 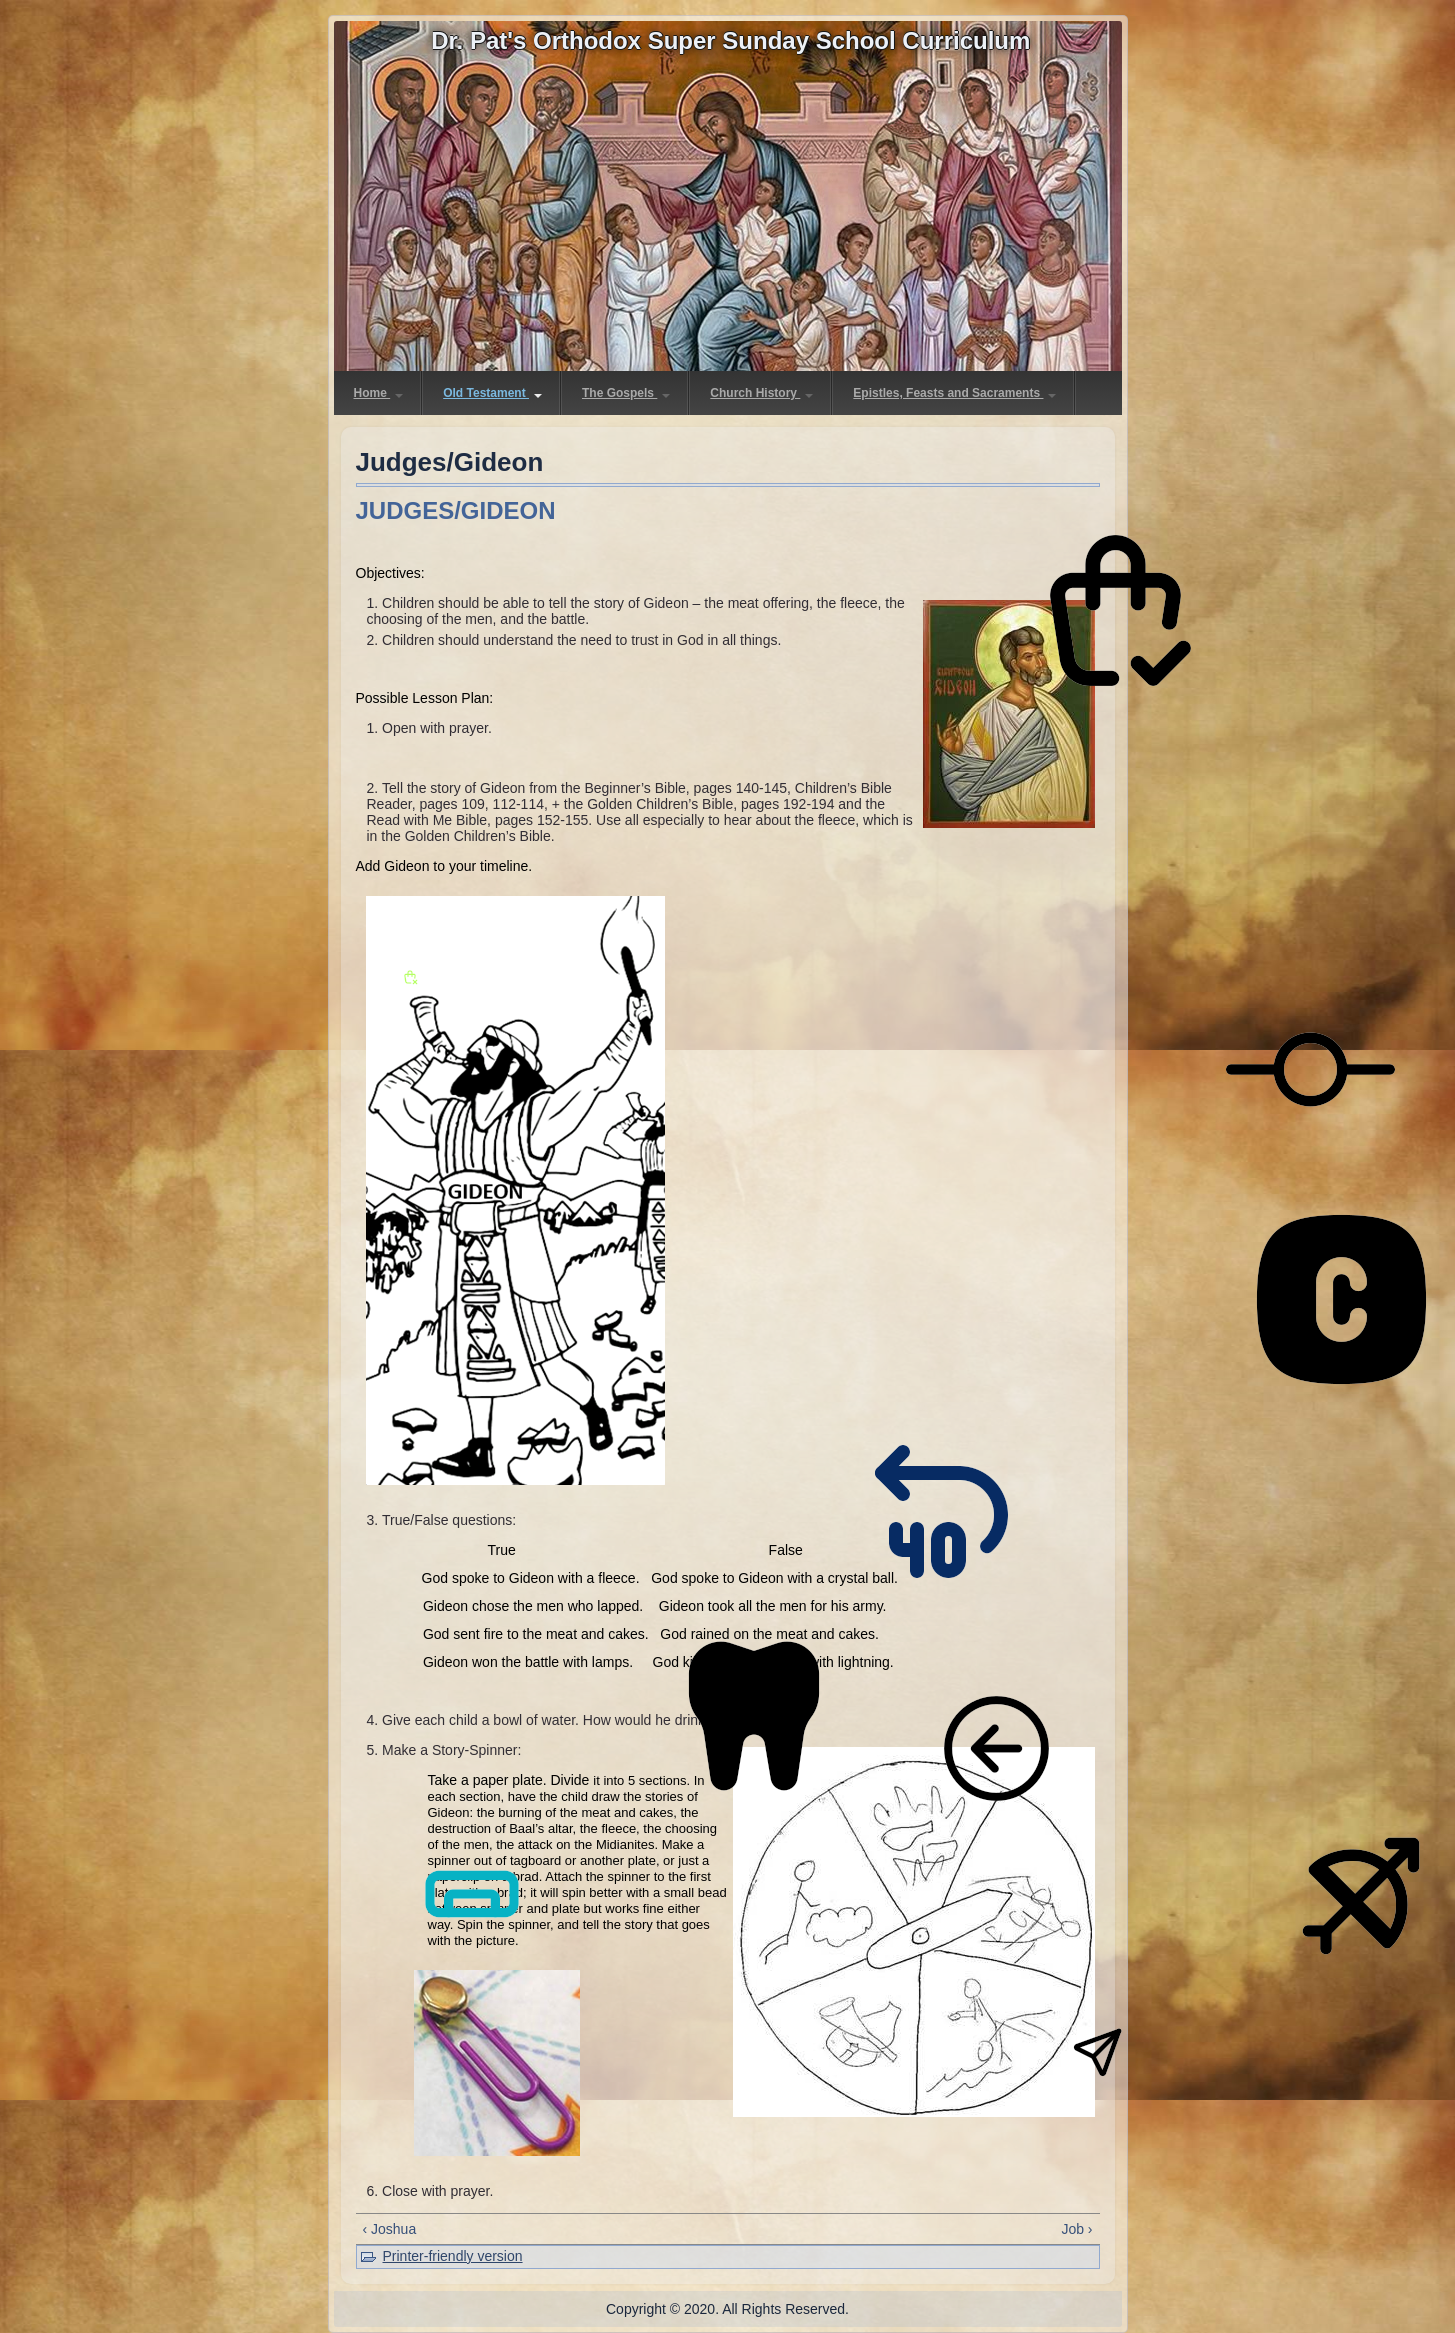 I want to click on rewind media 40 seconds, so click(x=938, y=1515).